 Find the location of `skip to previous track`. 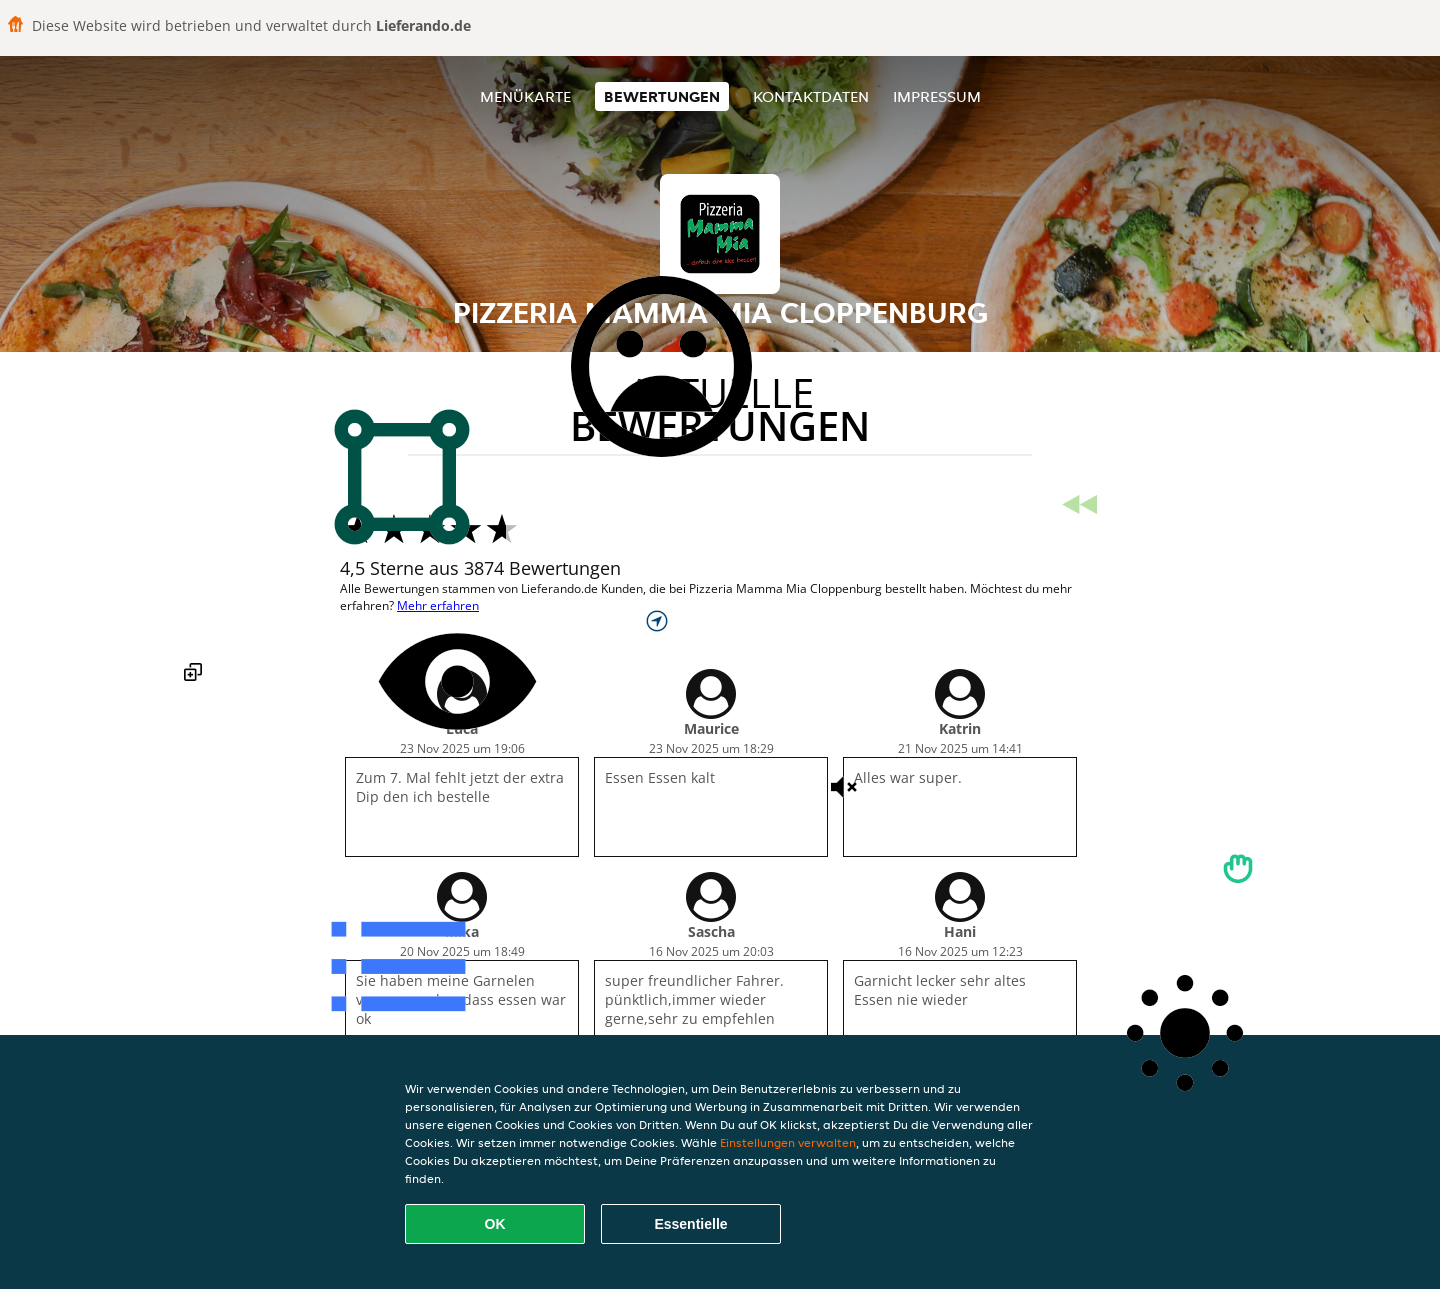

skip to previous track is located at coordinates (1079, 504).